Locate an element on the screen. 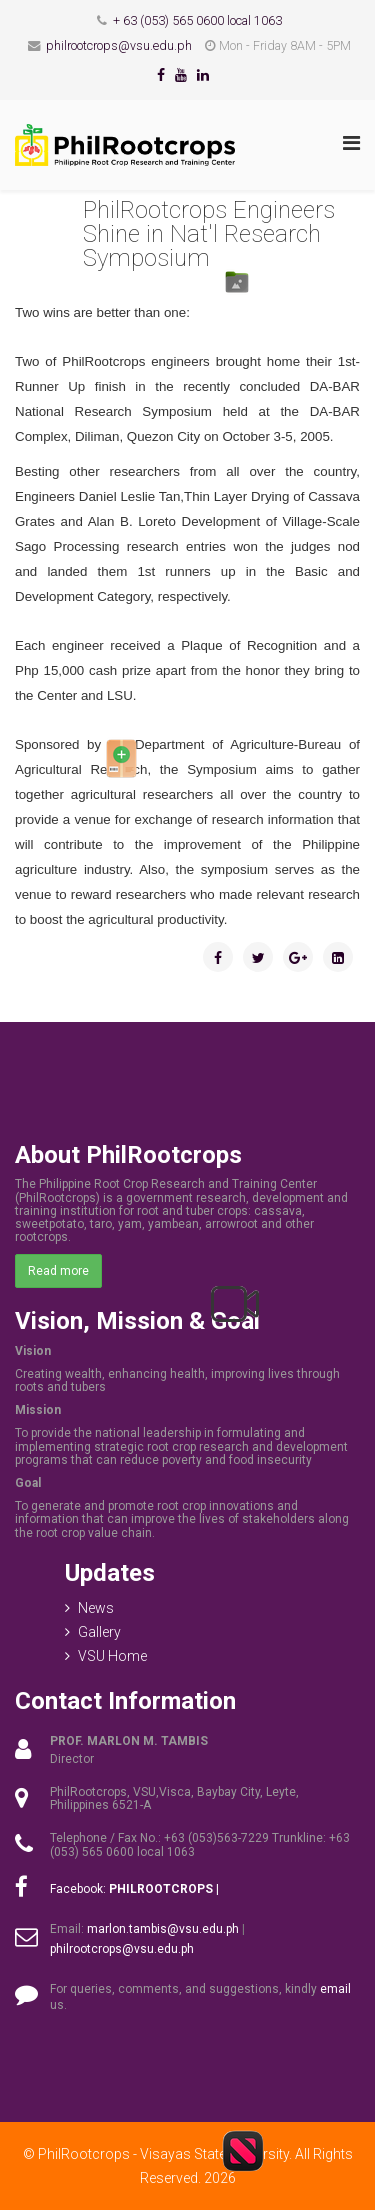  open the Apple News app is located at coordinates (243, 2151).